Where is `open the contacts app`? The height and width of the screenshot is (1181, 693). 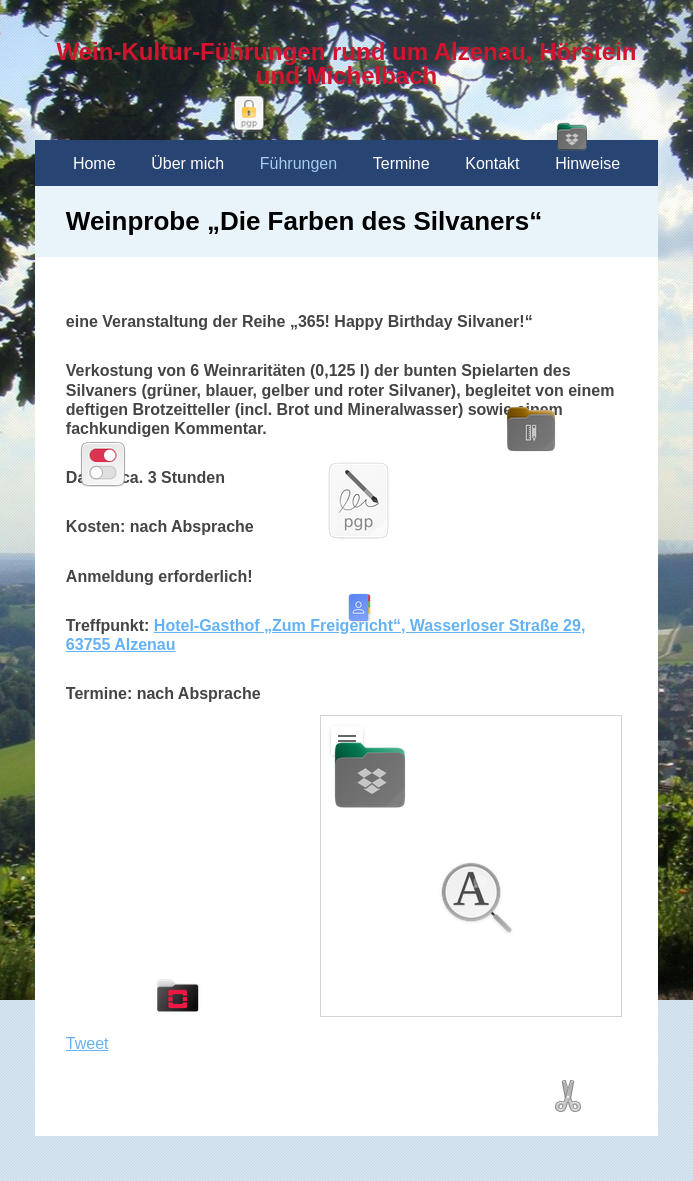
open the contacts app is located at coordinates (359, 607).